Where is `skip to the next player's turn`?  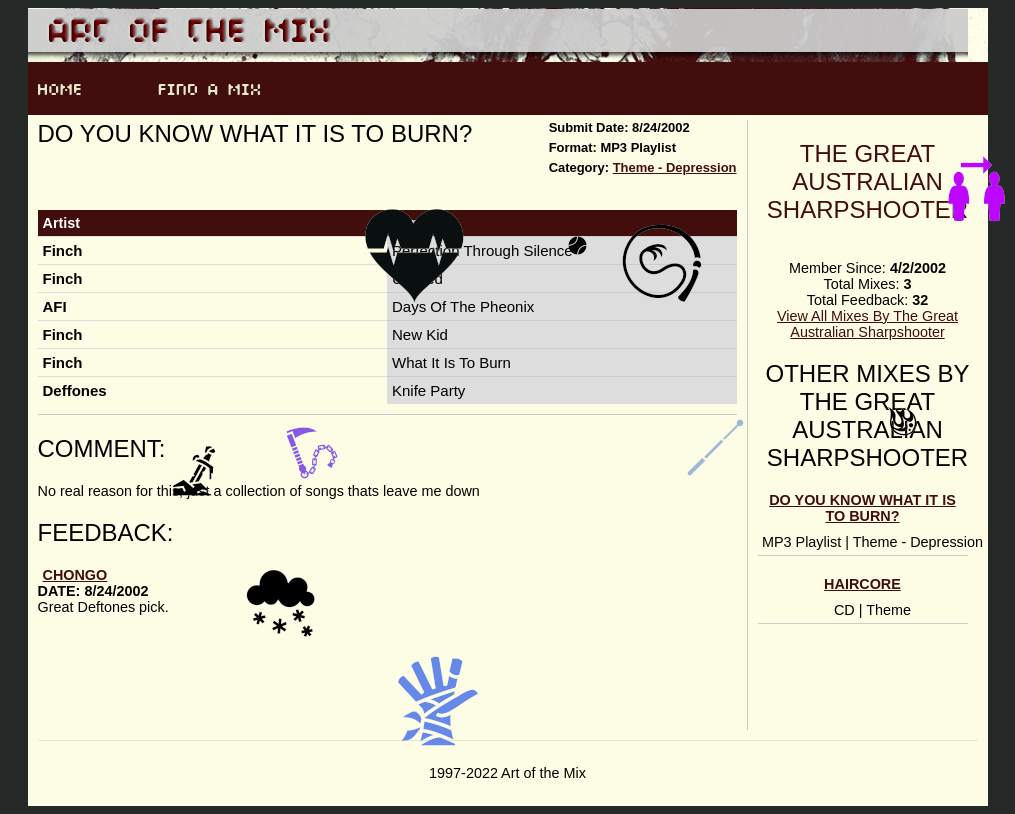 skip to the next player's turn is located at coordinates (976, 189).